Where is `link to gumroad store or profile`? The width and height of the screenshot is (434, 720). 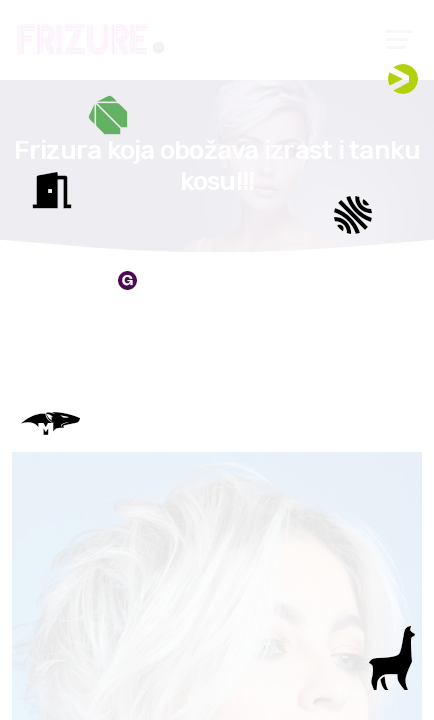
link to gumroad store or profile is located at coordinates (127, 280).